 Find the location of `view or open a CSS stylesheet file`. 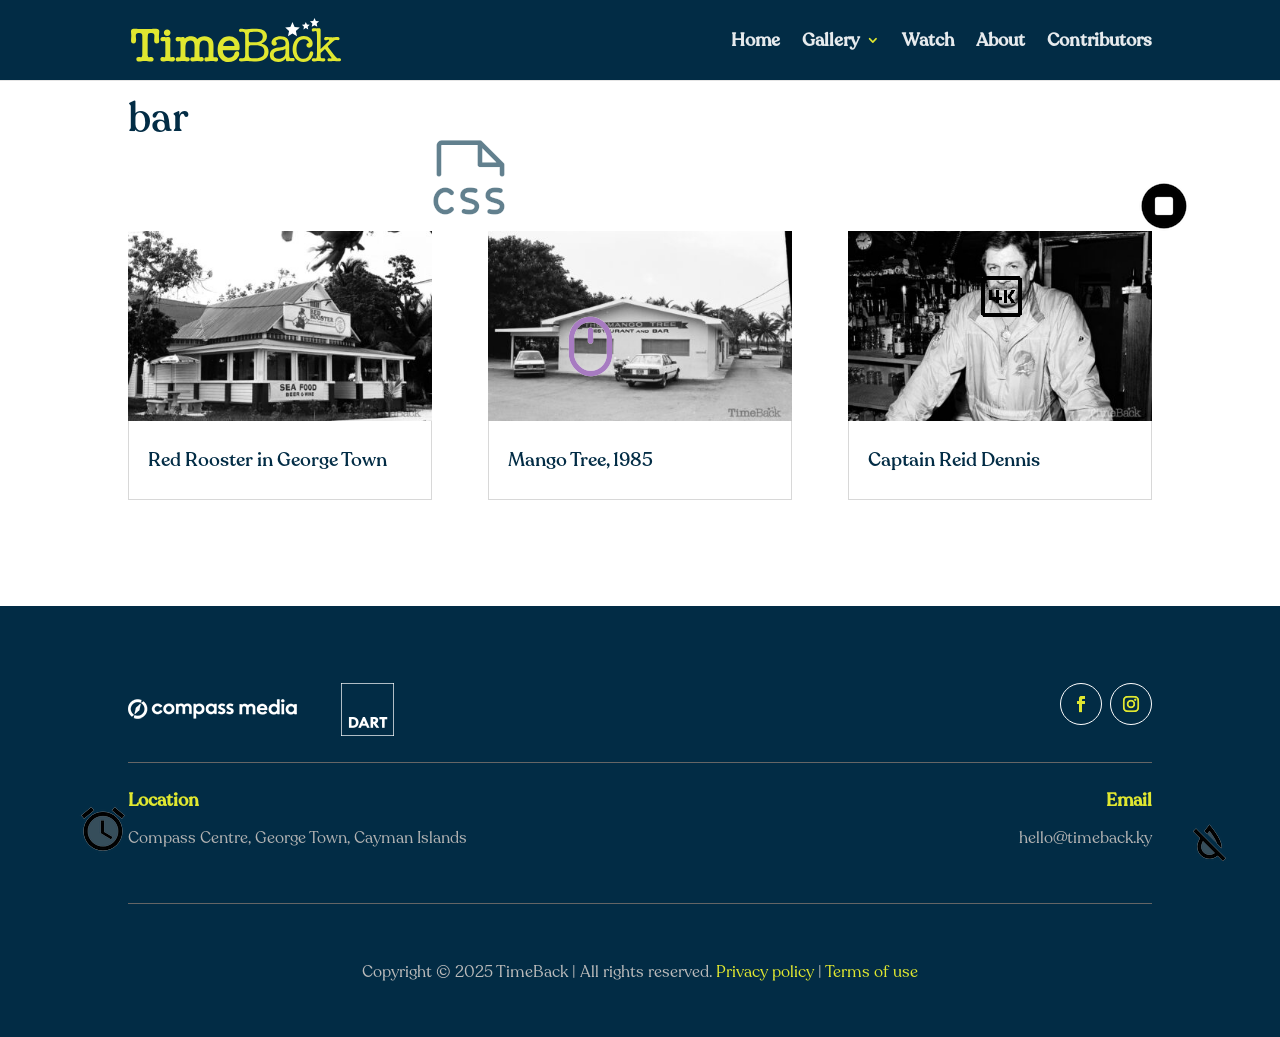

view or open a CSS stylesheet file is located at coordinates (470, 180).